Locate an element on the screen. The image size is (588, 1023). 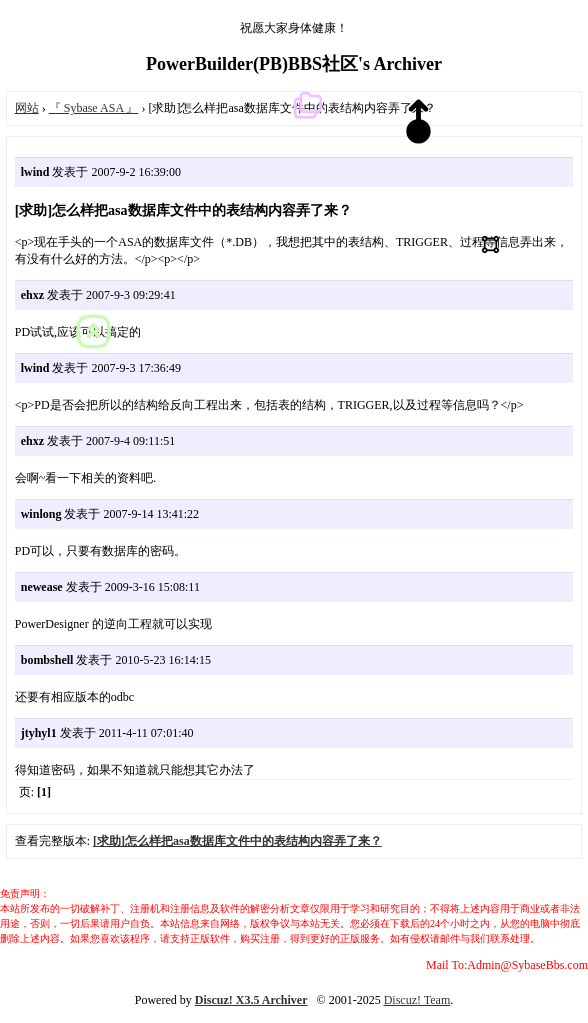
browse all folders is located at coordinates (308, 106).